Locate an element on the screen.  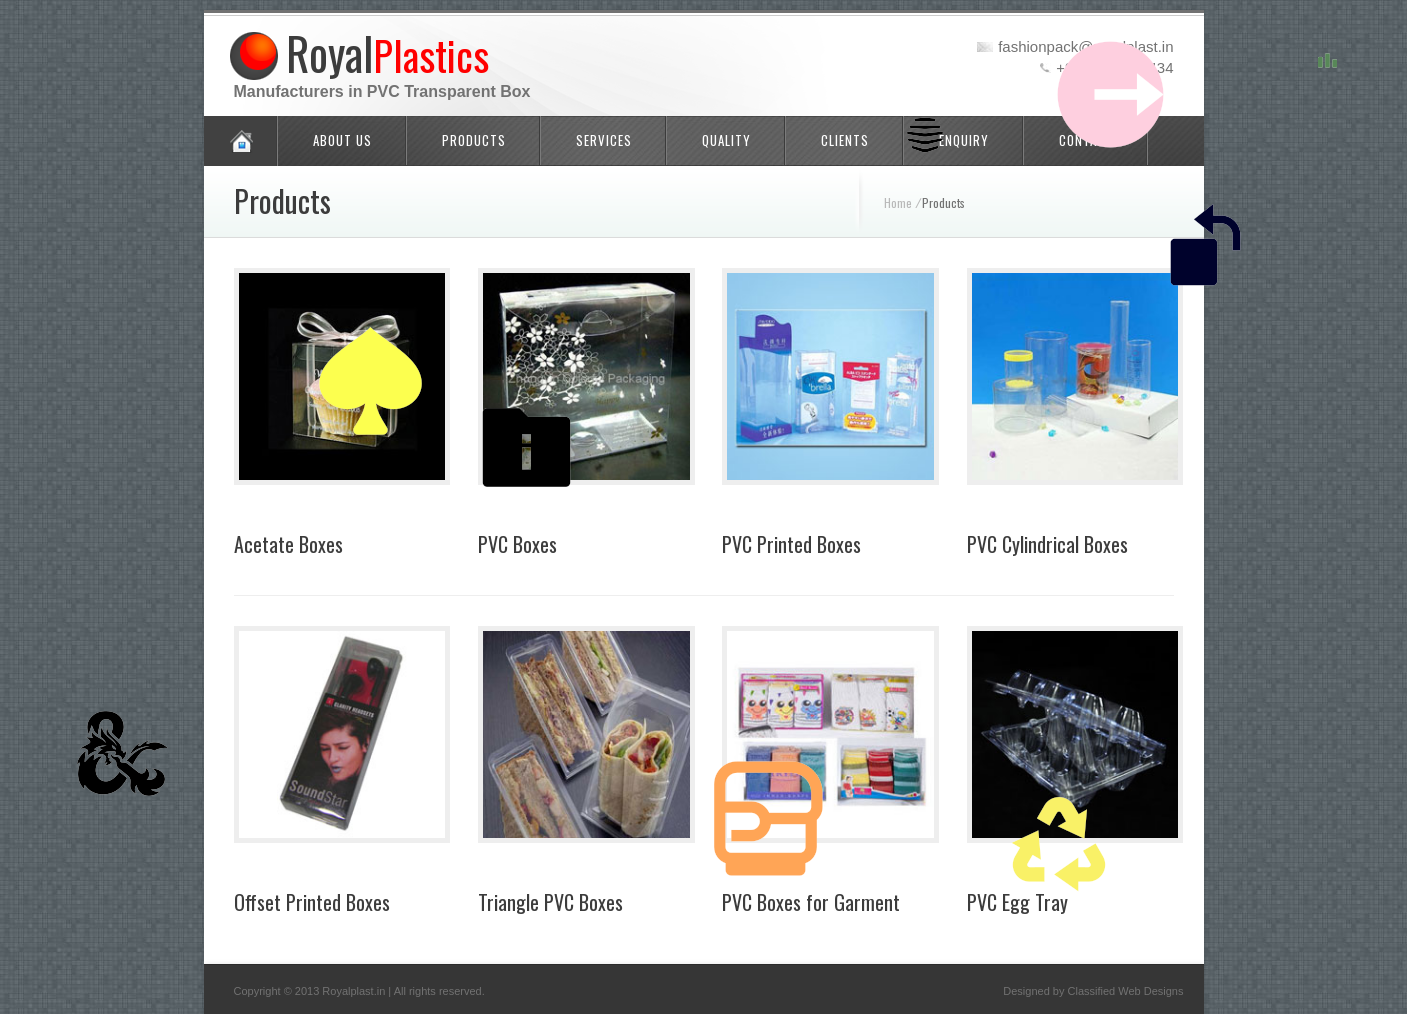
boxing or combat sports category is located at coordinates (765, 818).